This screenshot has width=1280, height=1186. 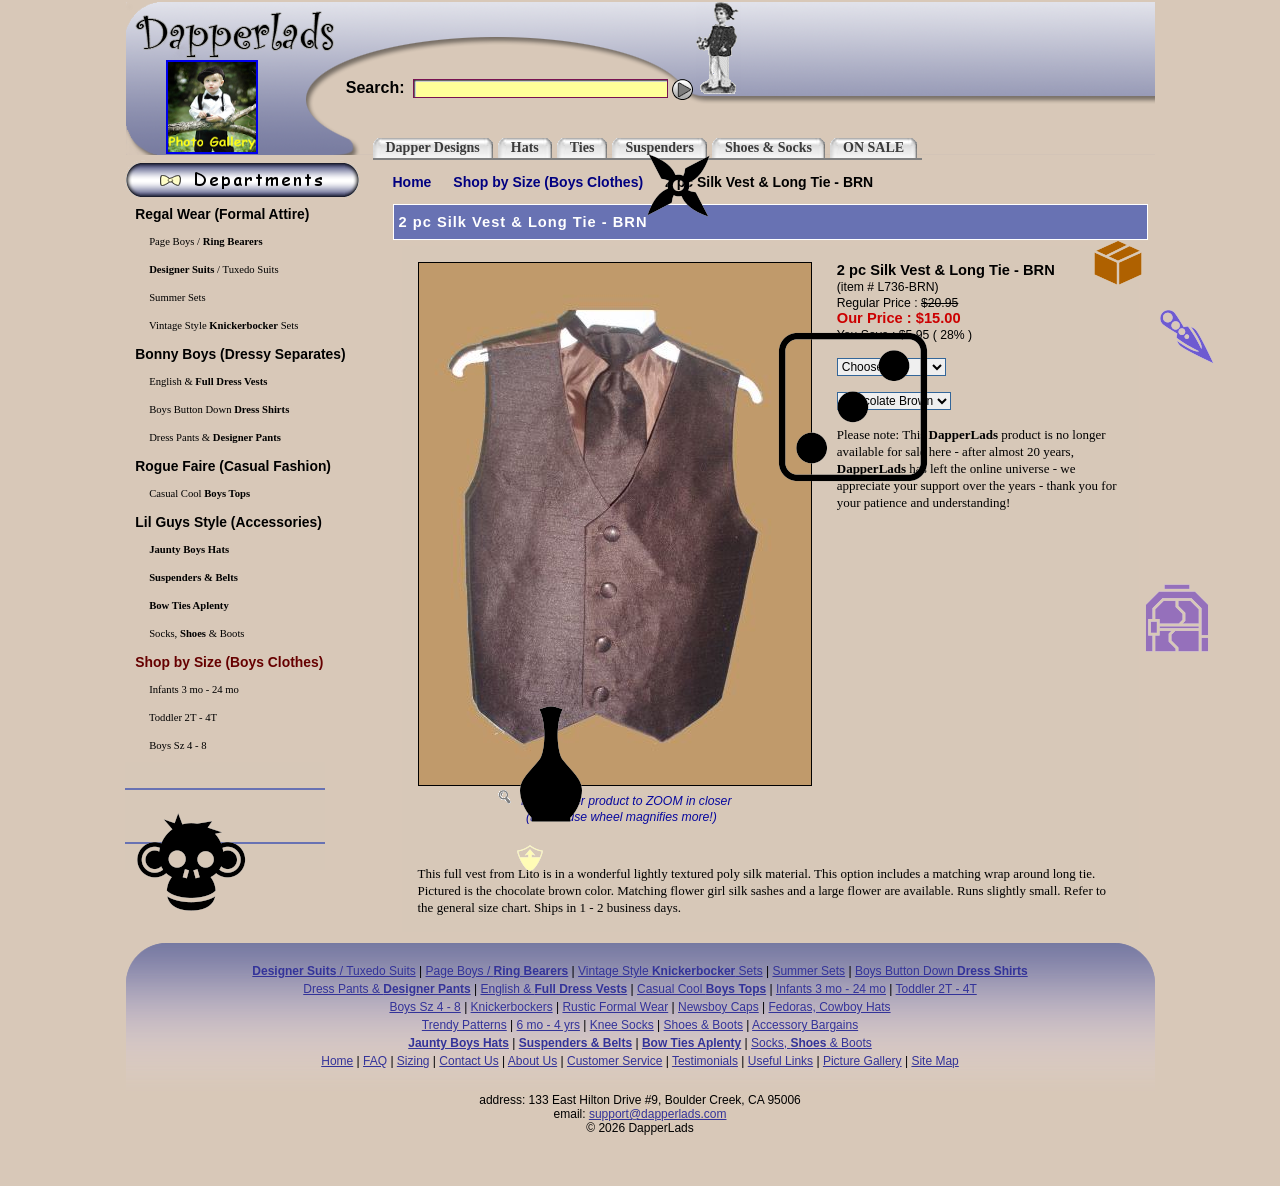 What do you see at coordinates (1177, 618) in the screenshot?
I see `access airlock or sealed compartment controls` at bounding box center [1177, 618].